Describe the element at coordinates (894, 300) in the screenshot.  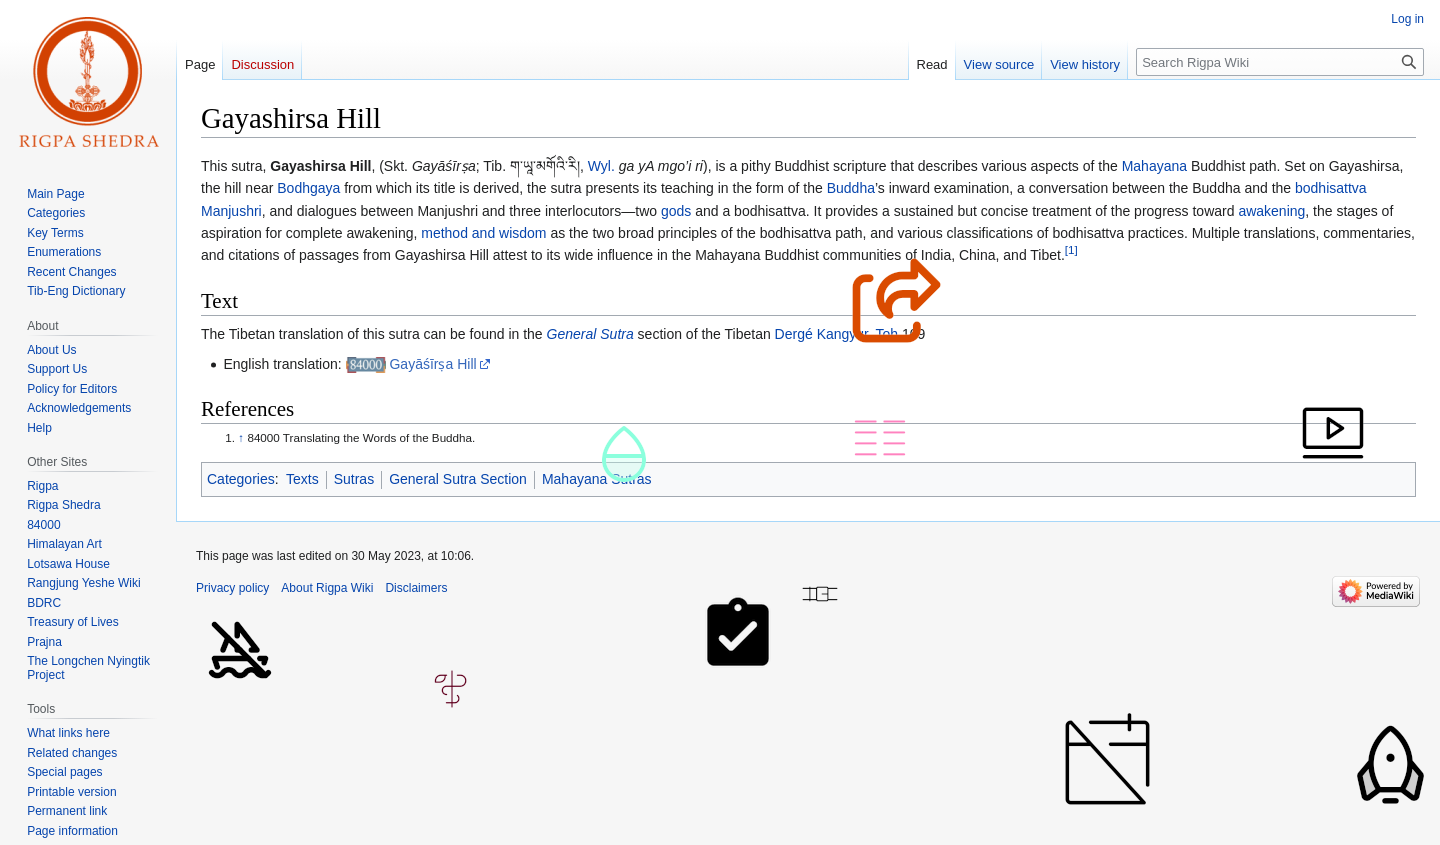
I see `share this content` at that location.